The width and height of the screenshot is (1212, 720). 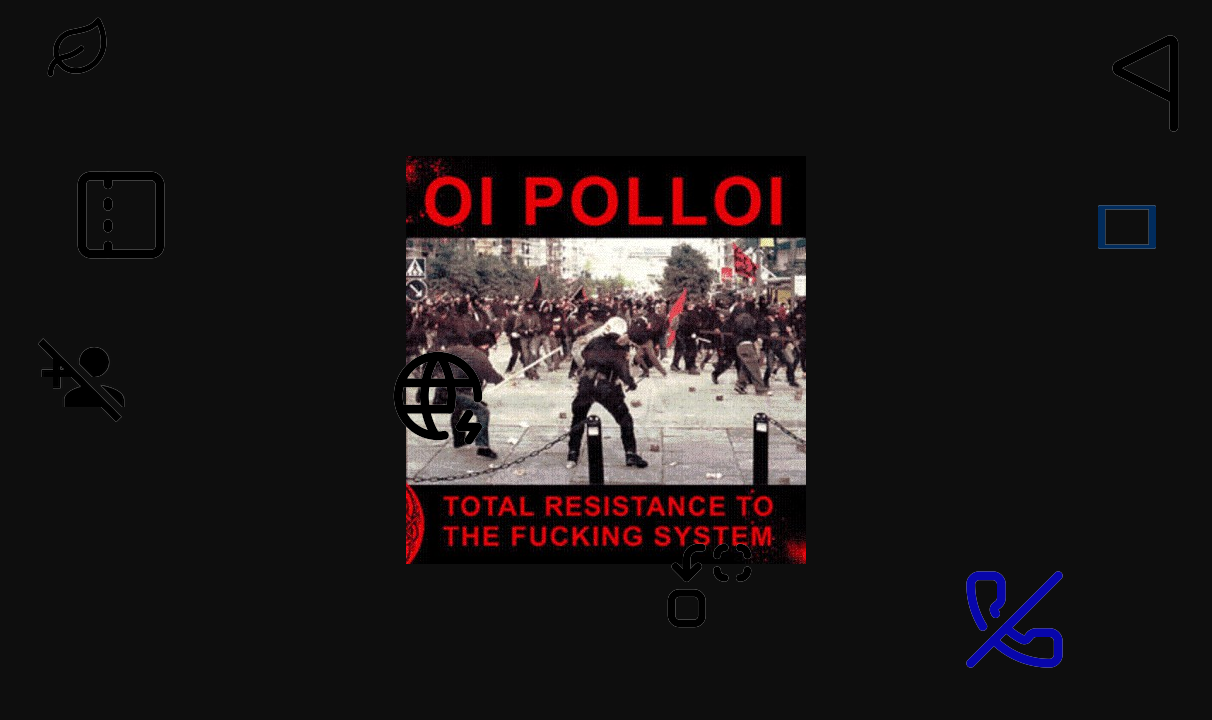 What do you see at coordinates (1147, 83) in the screenshot?
I see `mark or flag an item for review` at bounding box center [1147, 83].